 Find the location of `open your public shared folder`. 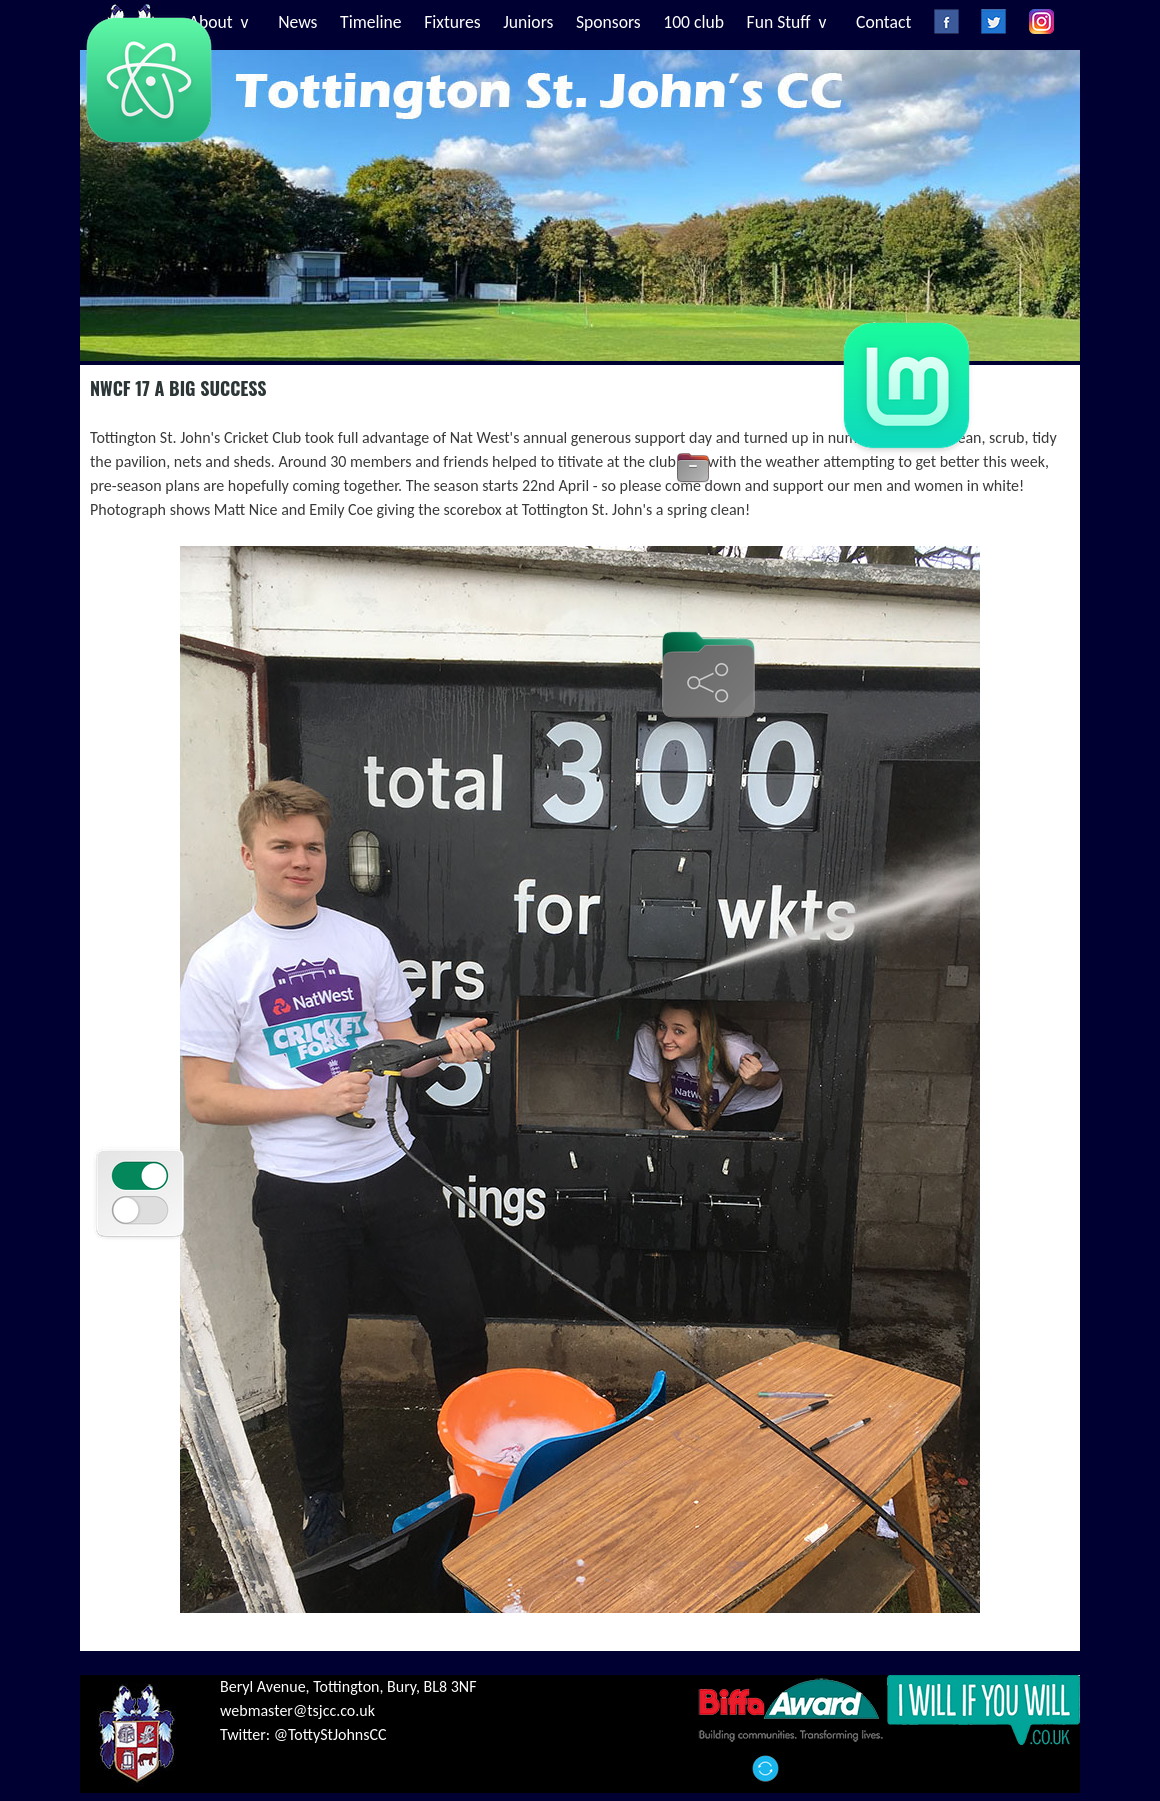

open your public shared folder is located at coordinates (708, 674).